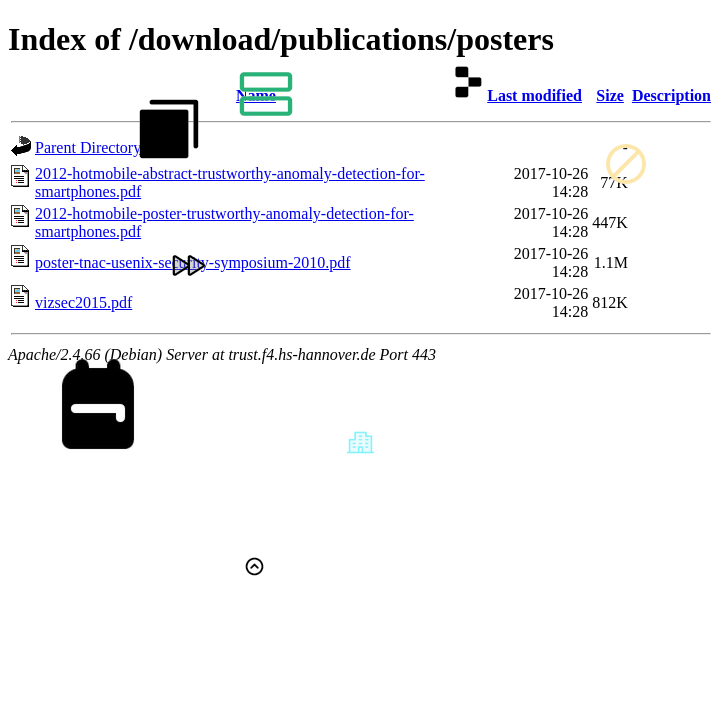 The width and height of the screenshot is (722, 720). I want to click on skip forward in media playback, so click(186, 265).